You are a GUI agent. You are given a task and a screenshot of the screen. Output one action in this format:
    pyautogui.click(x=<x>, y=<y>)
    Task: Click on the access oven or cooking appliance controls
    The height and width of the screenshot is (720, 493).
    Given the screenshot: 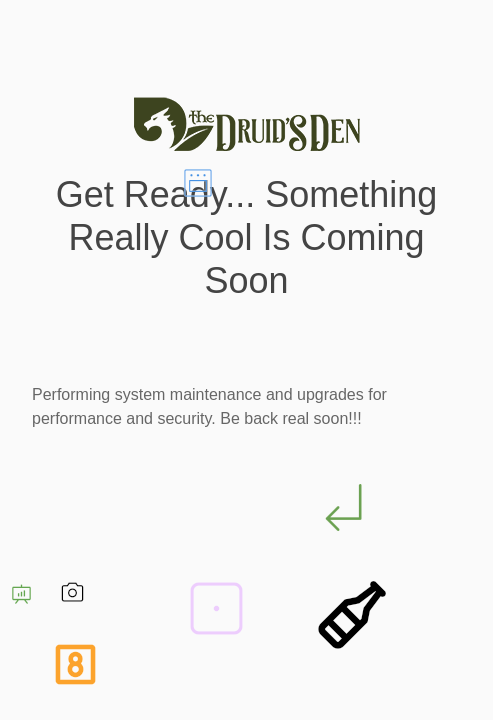 What is the action you would take?
    pyautogui.click(x=198, y=183)
    